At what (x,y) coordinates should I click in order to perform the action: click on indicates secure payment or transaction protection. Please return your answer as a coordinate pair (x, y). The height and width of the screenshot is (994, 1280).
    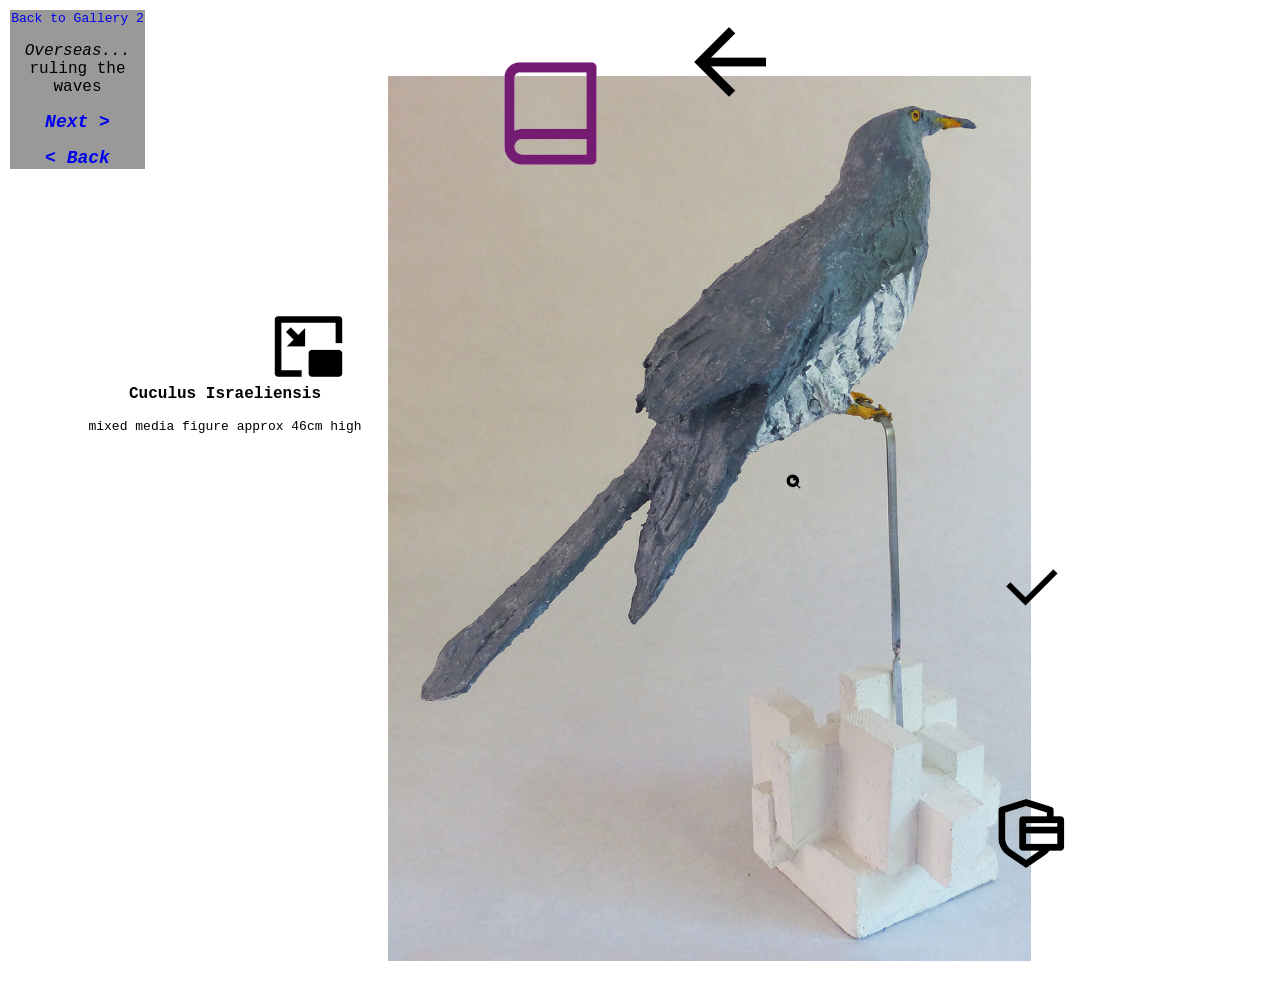
    Looking at the image, I should click on (1029, 833).